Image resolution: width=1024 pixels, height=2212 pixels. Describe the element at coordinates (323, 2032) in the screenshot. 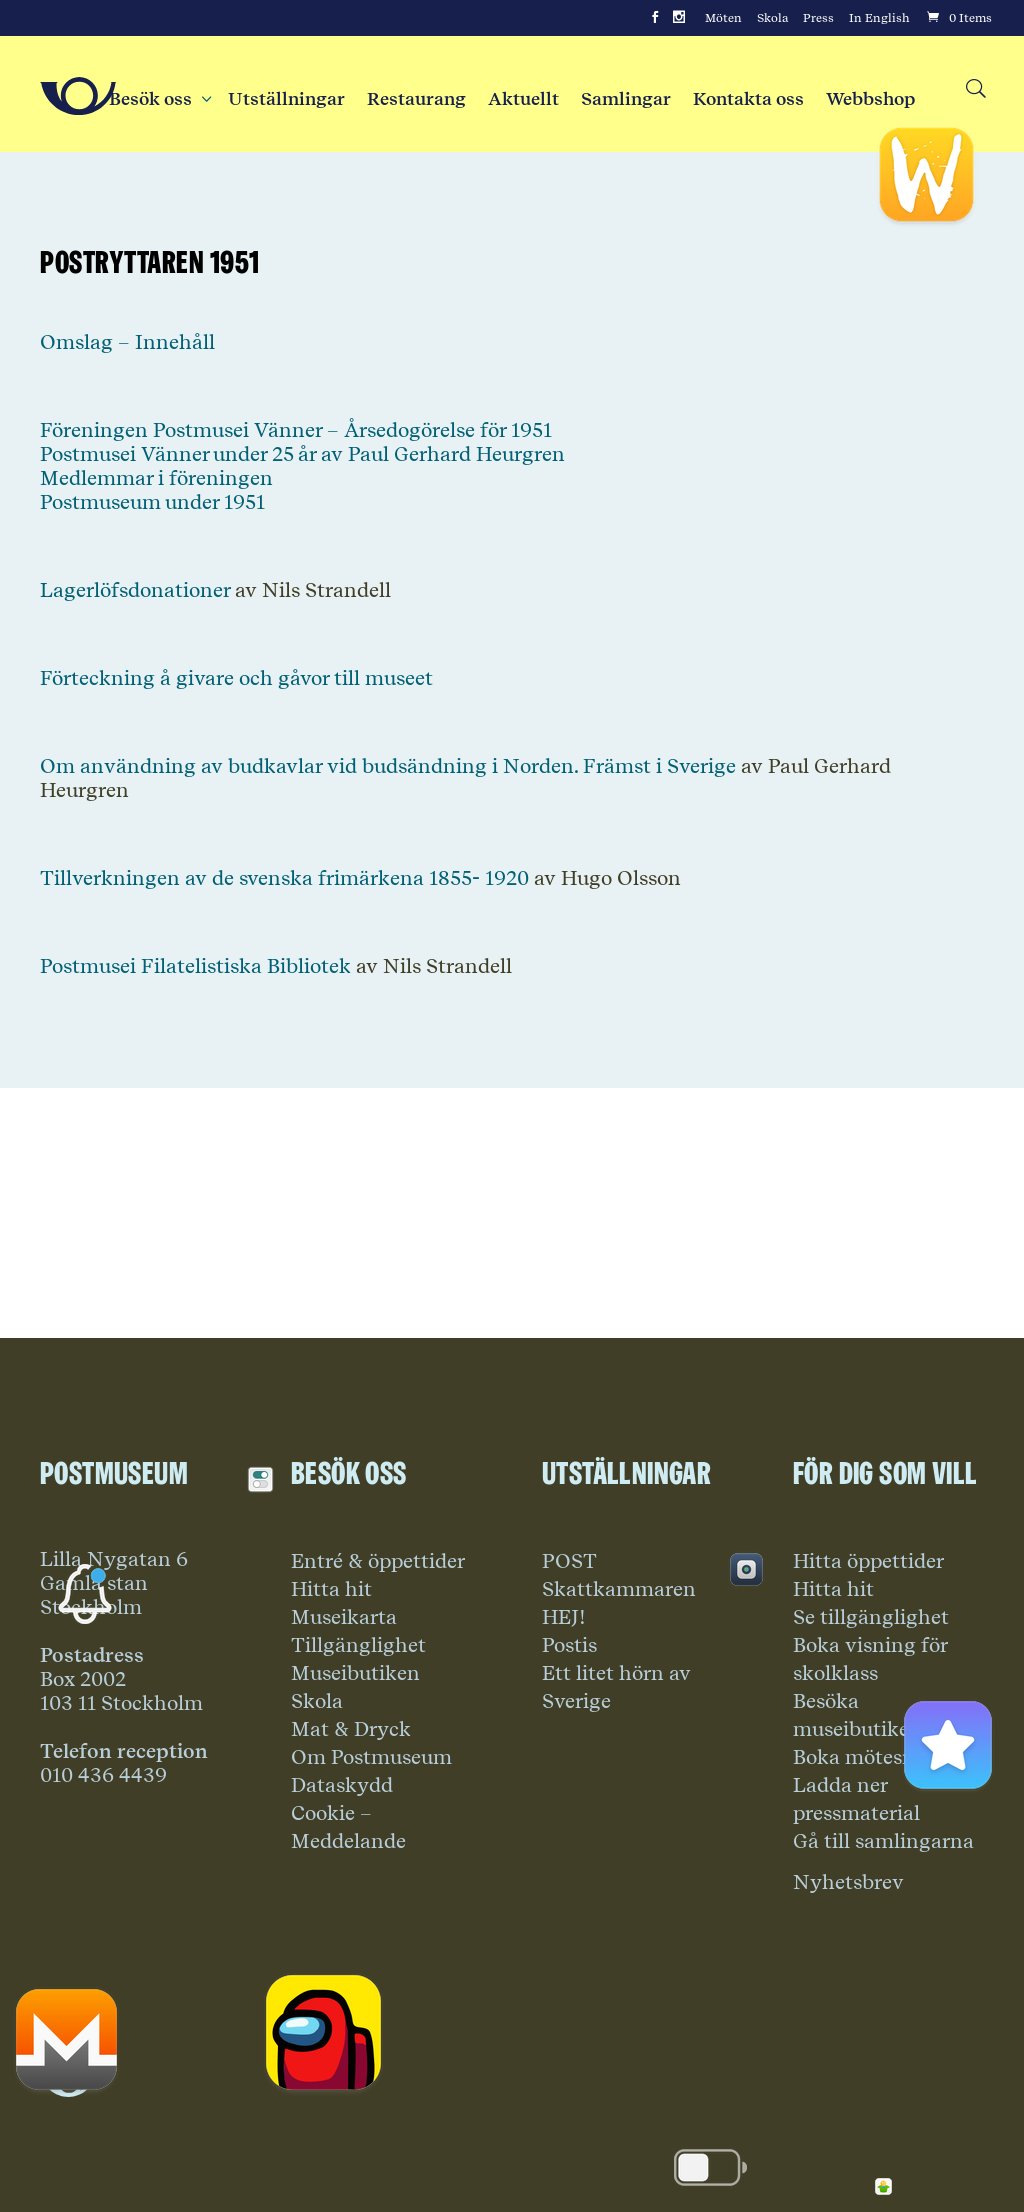

I see `launch Among Us game` at that location.